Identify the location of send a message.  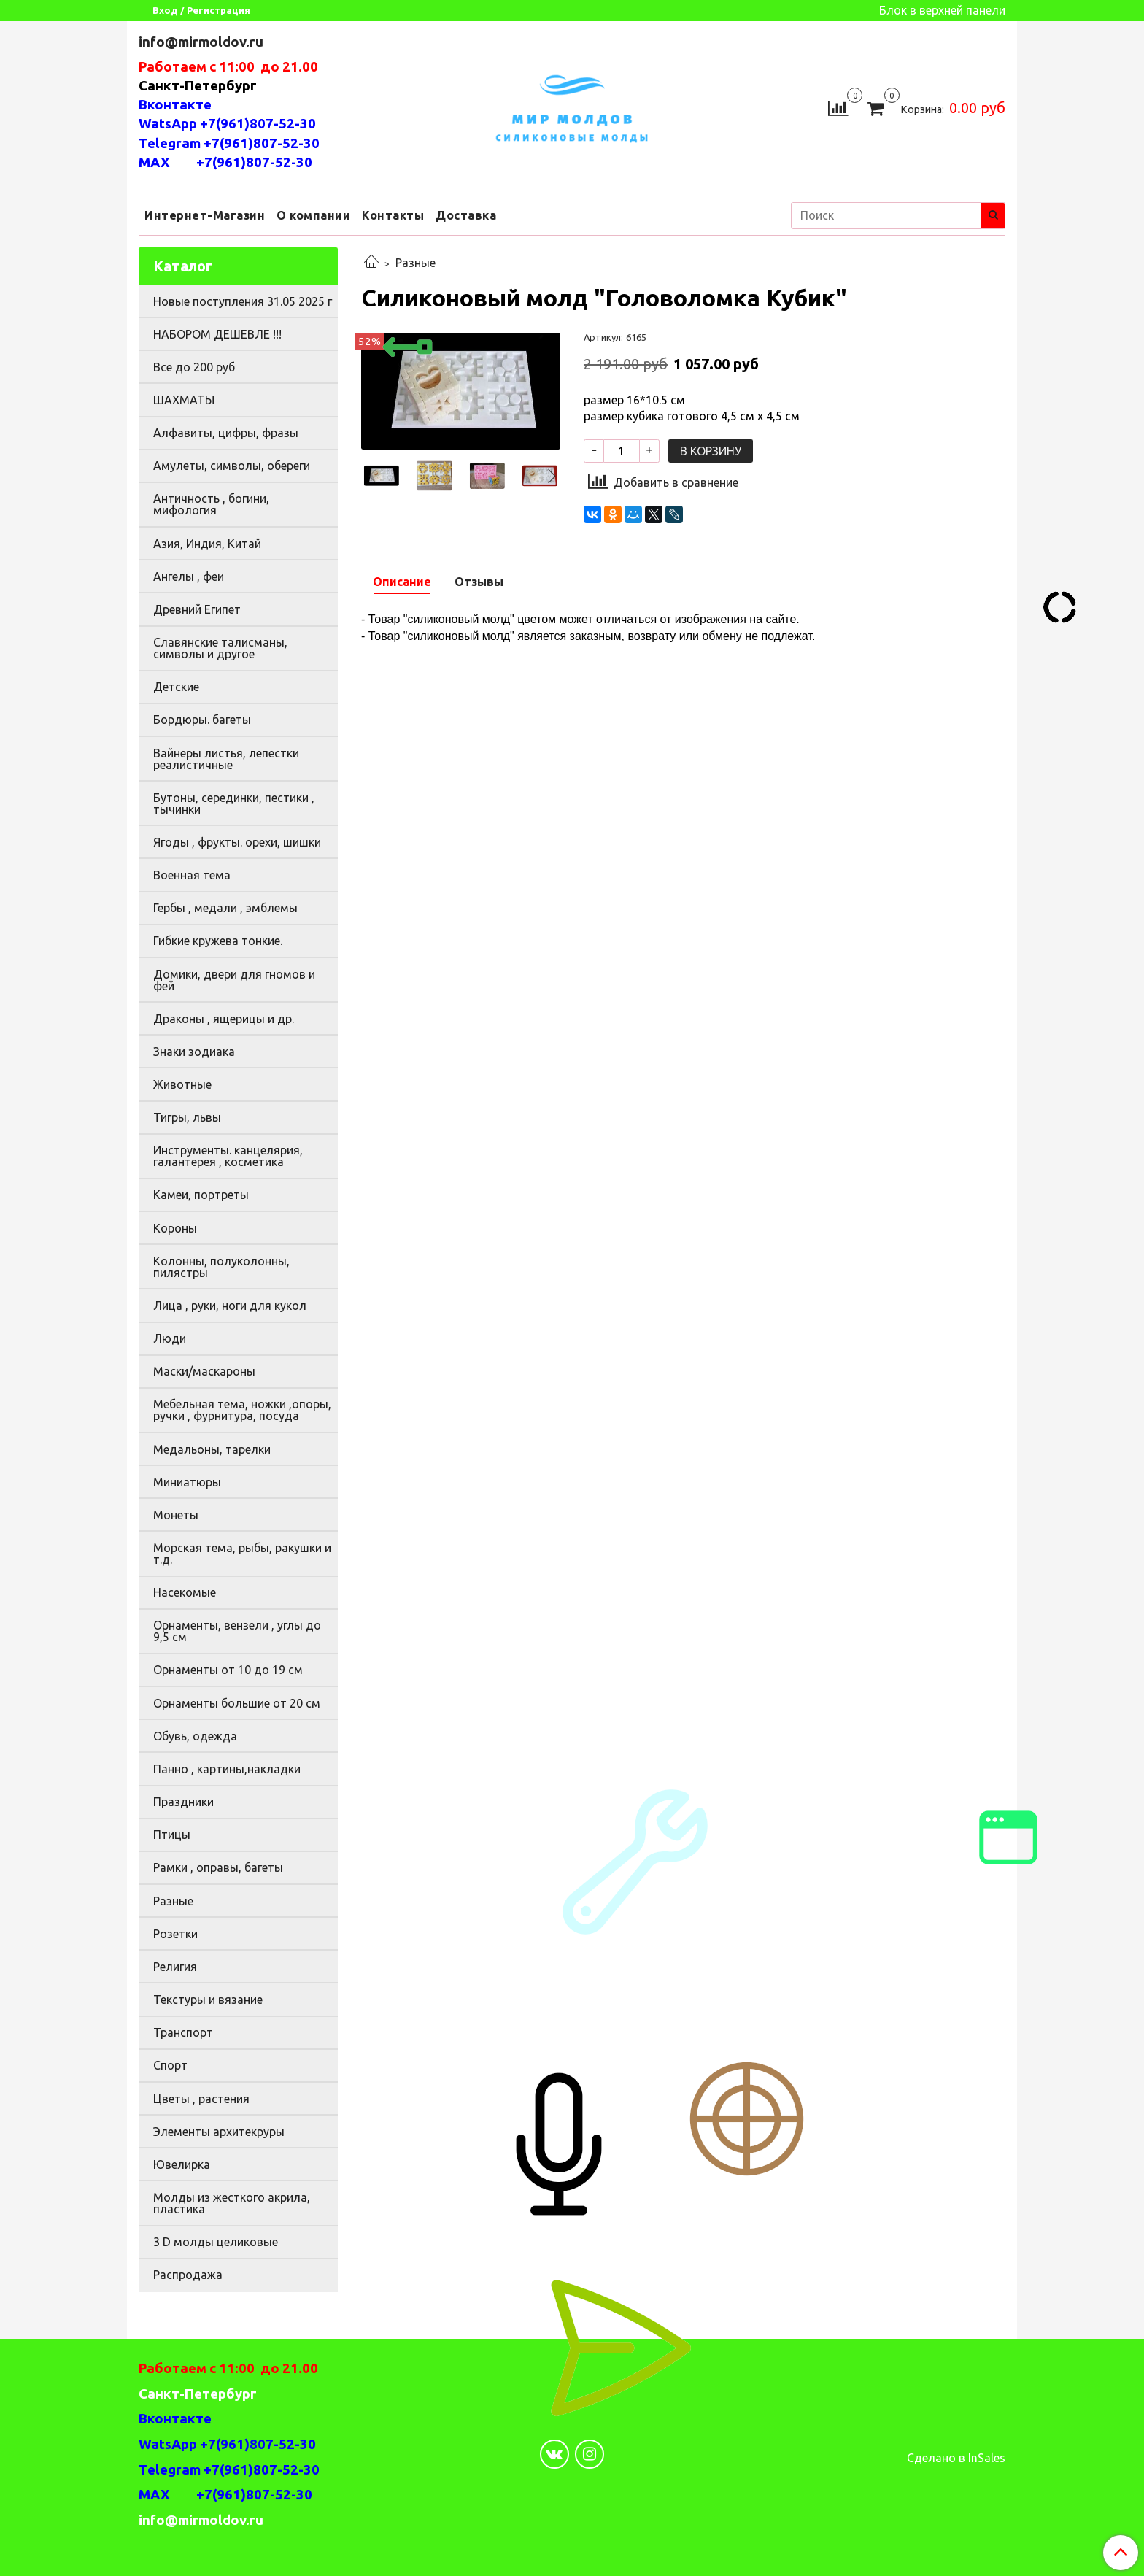
(618, 2348).